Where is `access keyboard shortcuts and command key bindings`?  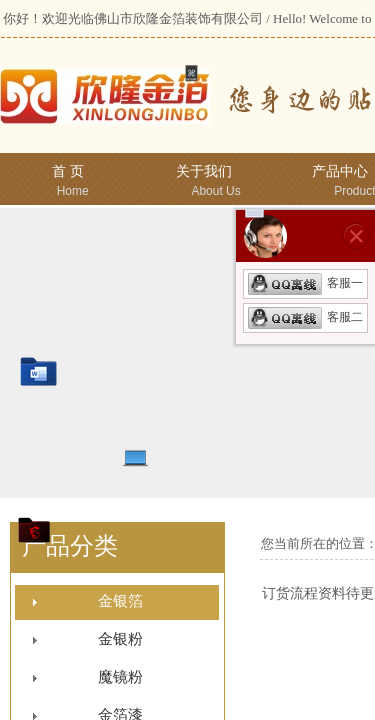
access keyboard shortcuts and command key bindings is located at coordinates (191, 73).